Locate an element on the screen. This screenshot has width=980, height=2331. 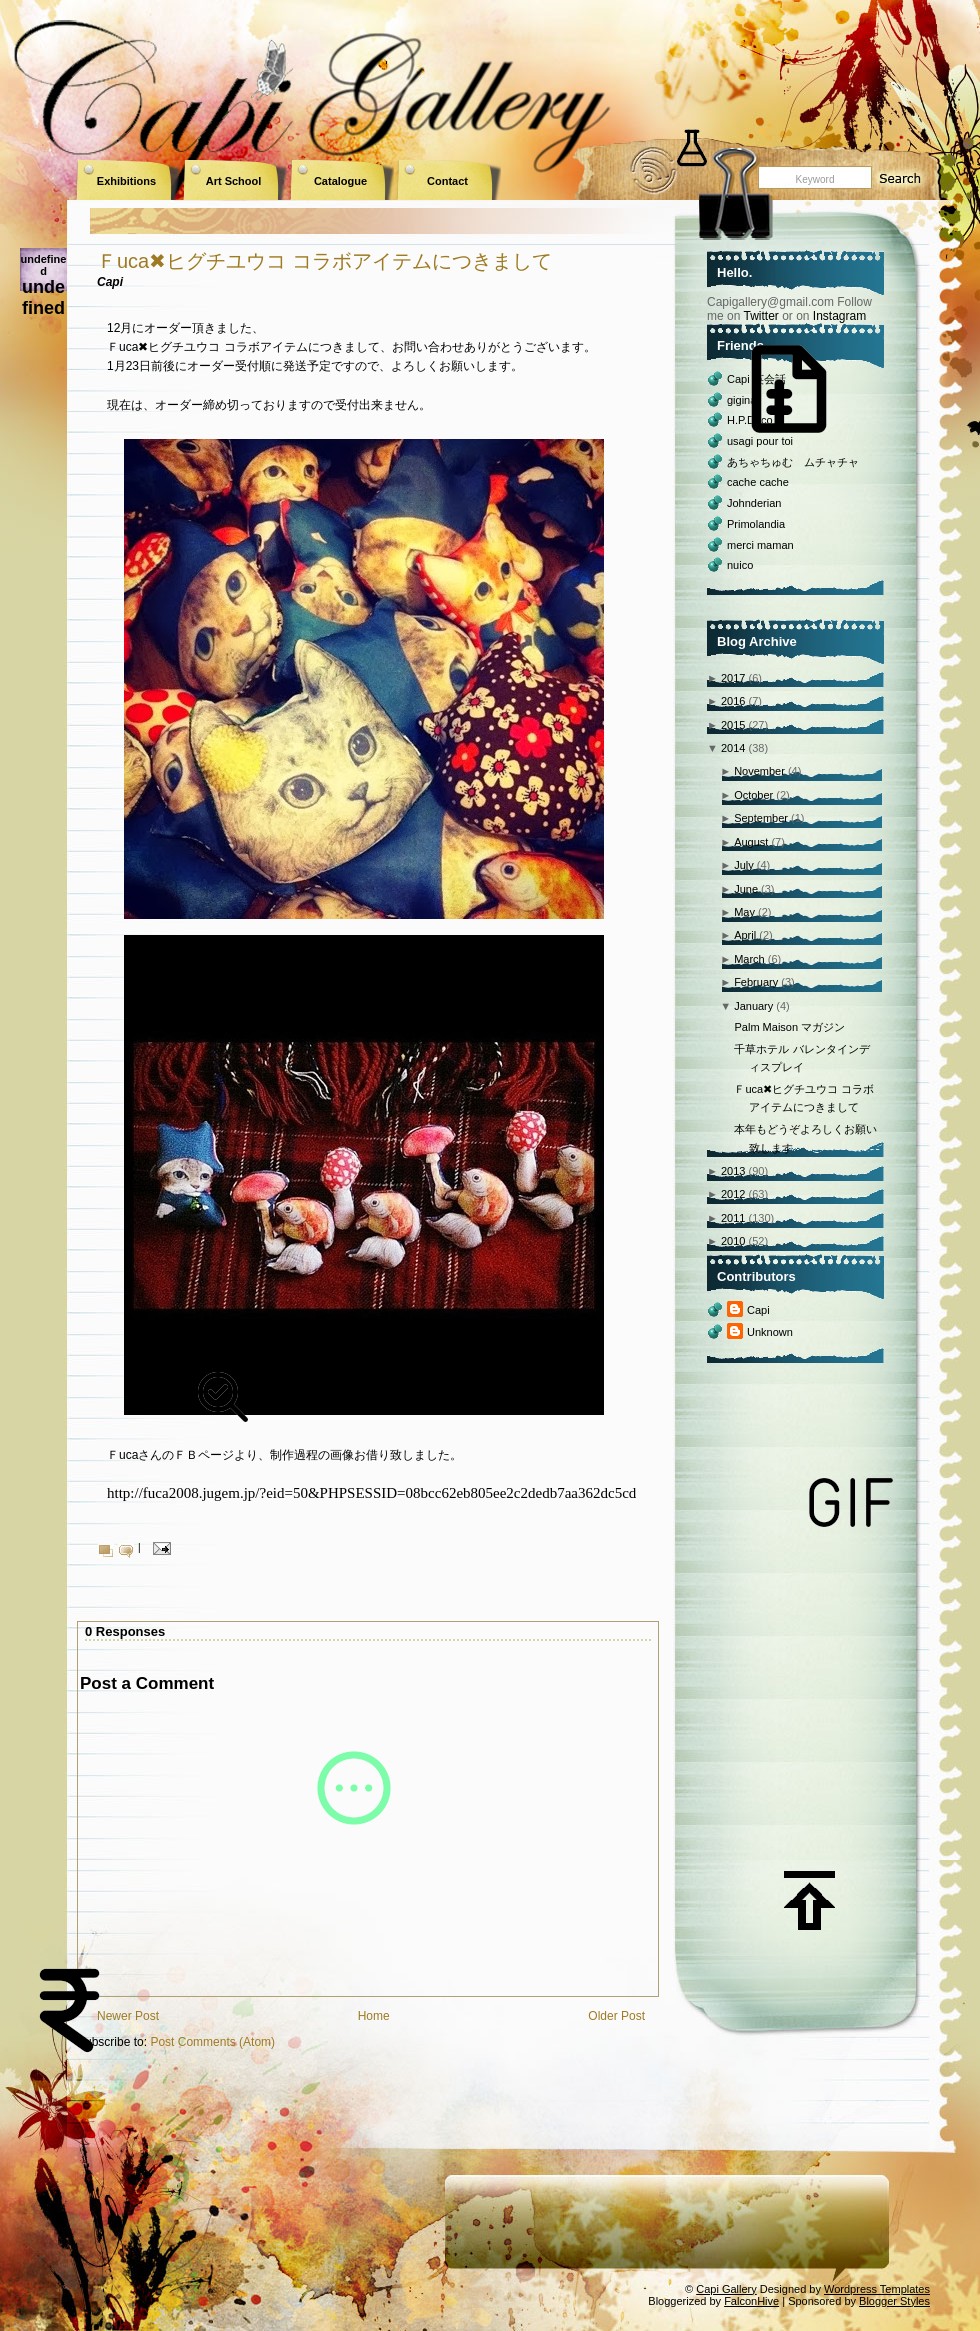
insert a gif into your message is located at coordinates (849, 1502).